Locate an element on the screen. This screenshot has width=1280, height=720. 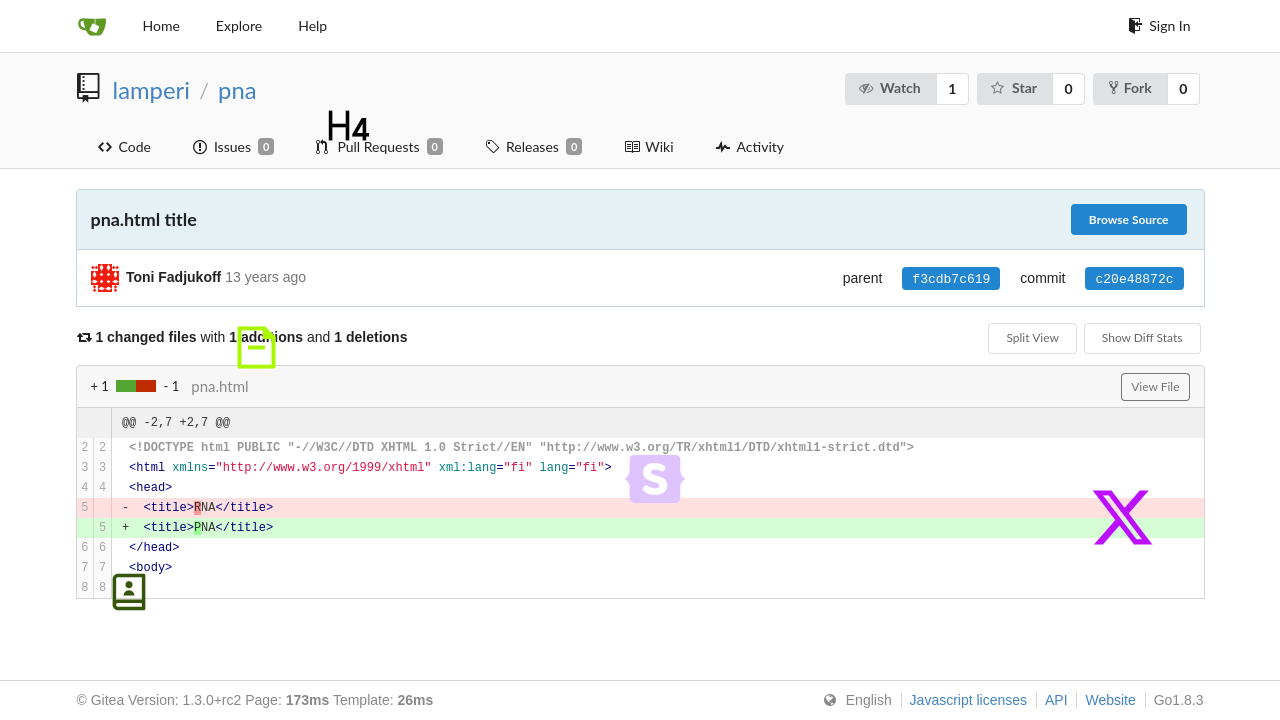
open your contacts book is located at coordinates (129, 592).